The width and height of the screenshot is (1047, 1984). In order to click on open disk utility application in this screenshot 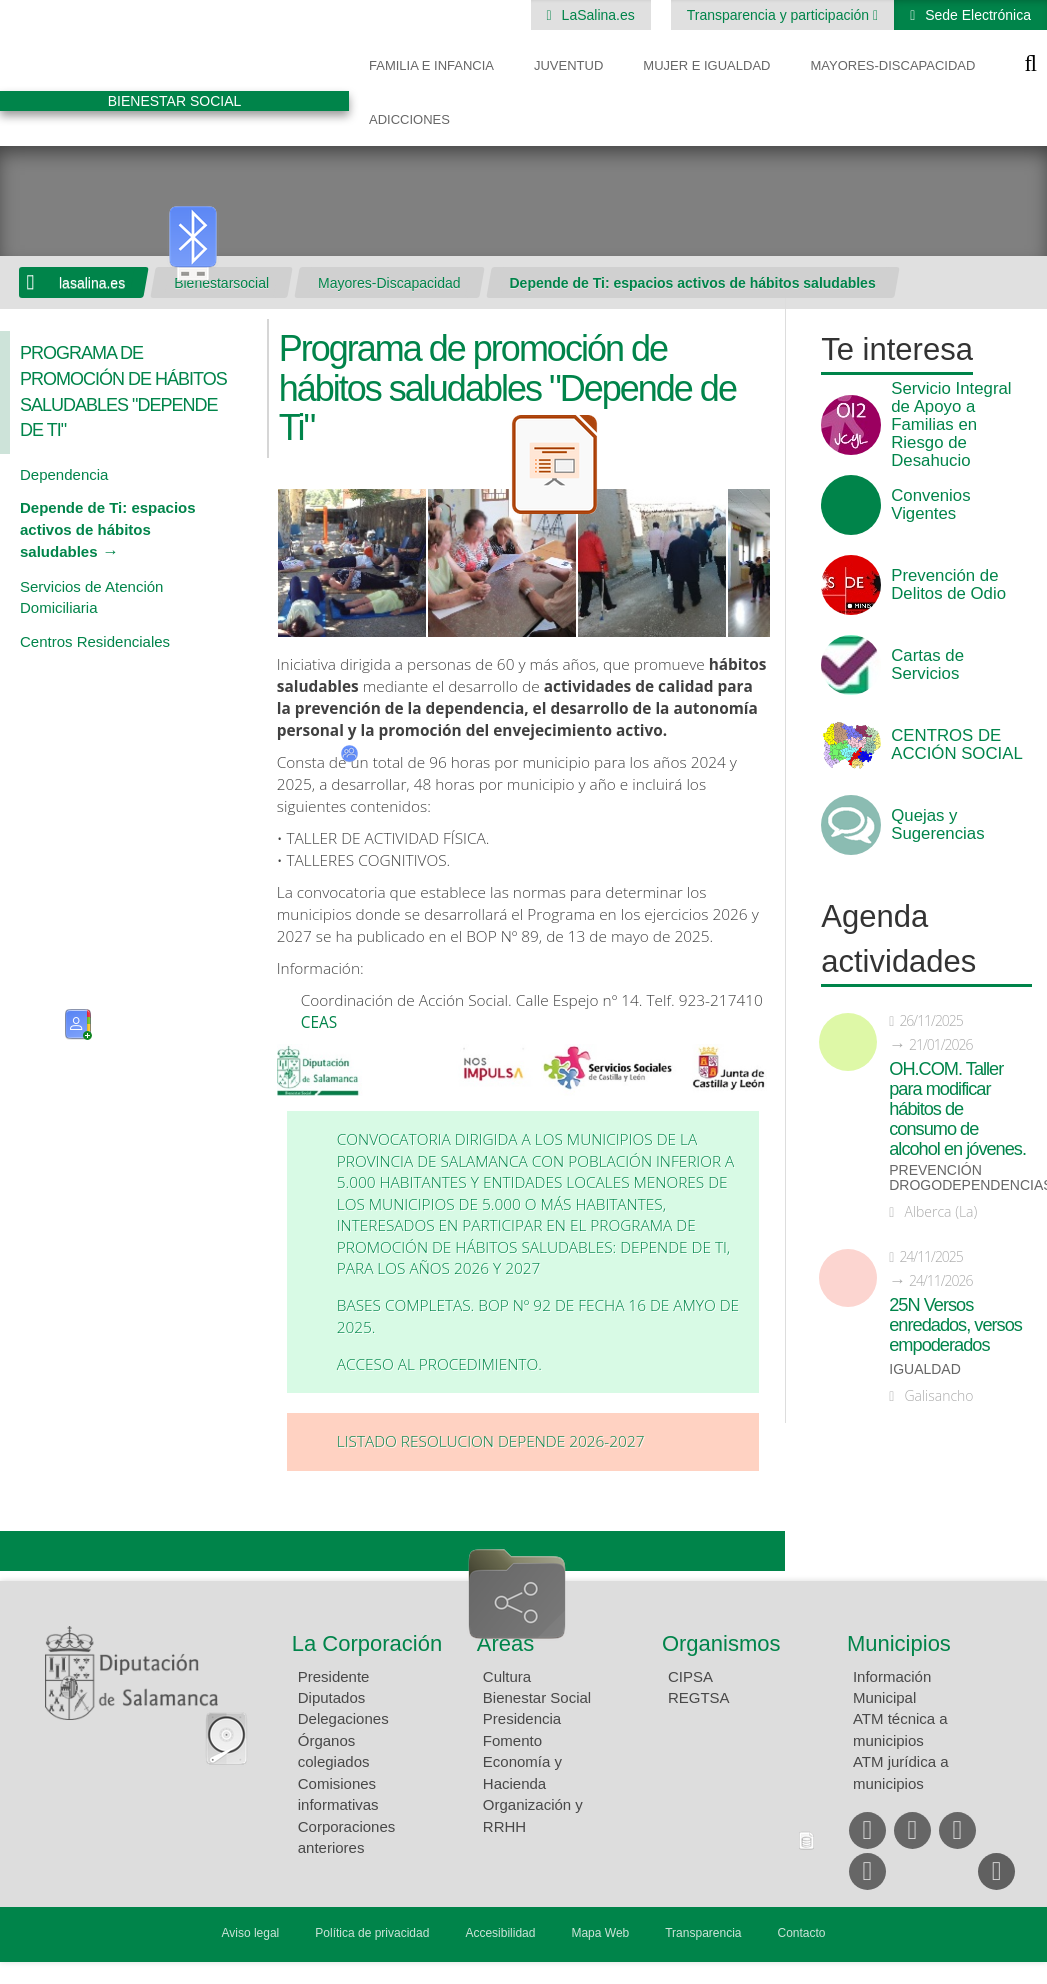, I will do `click(226, 1738)`.